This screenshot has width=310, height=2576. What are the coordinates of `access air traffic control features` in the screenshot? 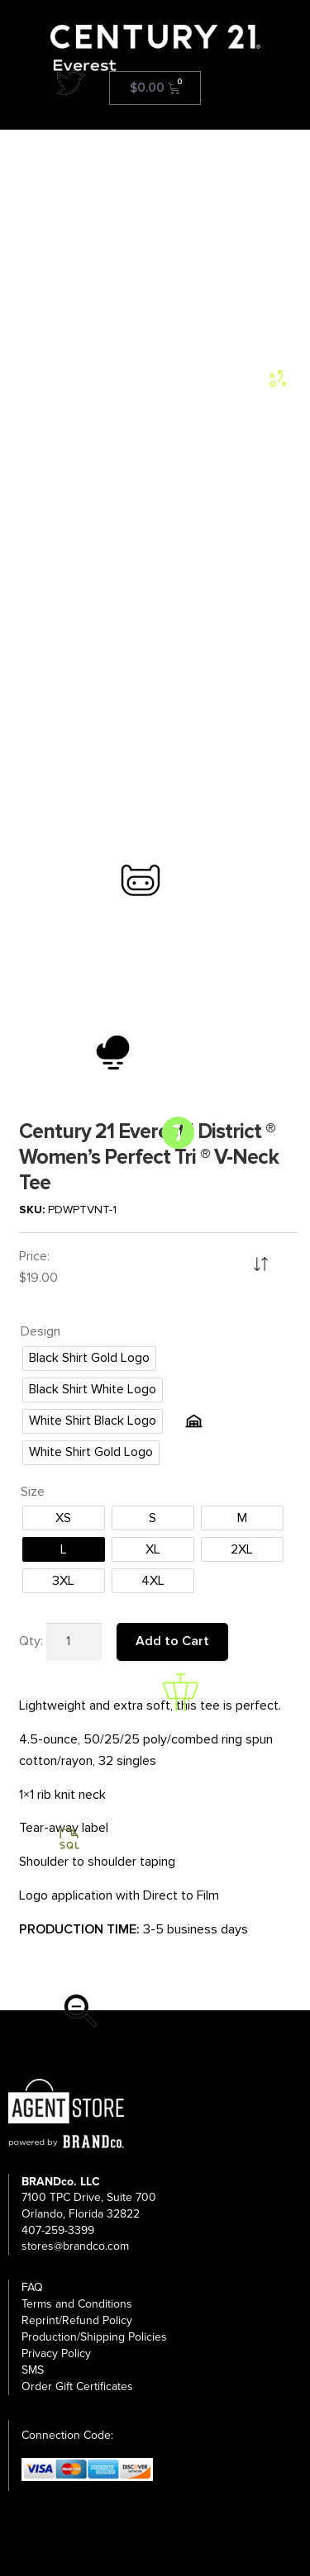 It's located at (180, 1692).